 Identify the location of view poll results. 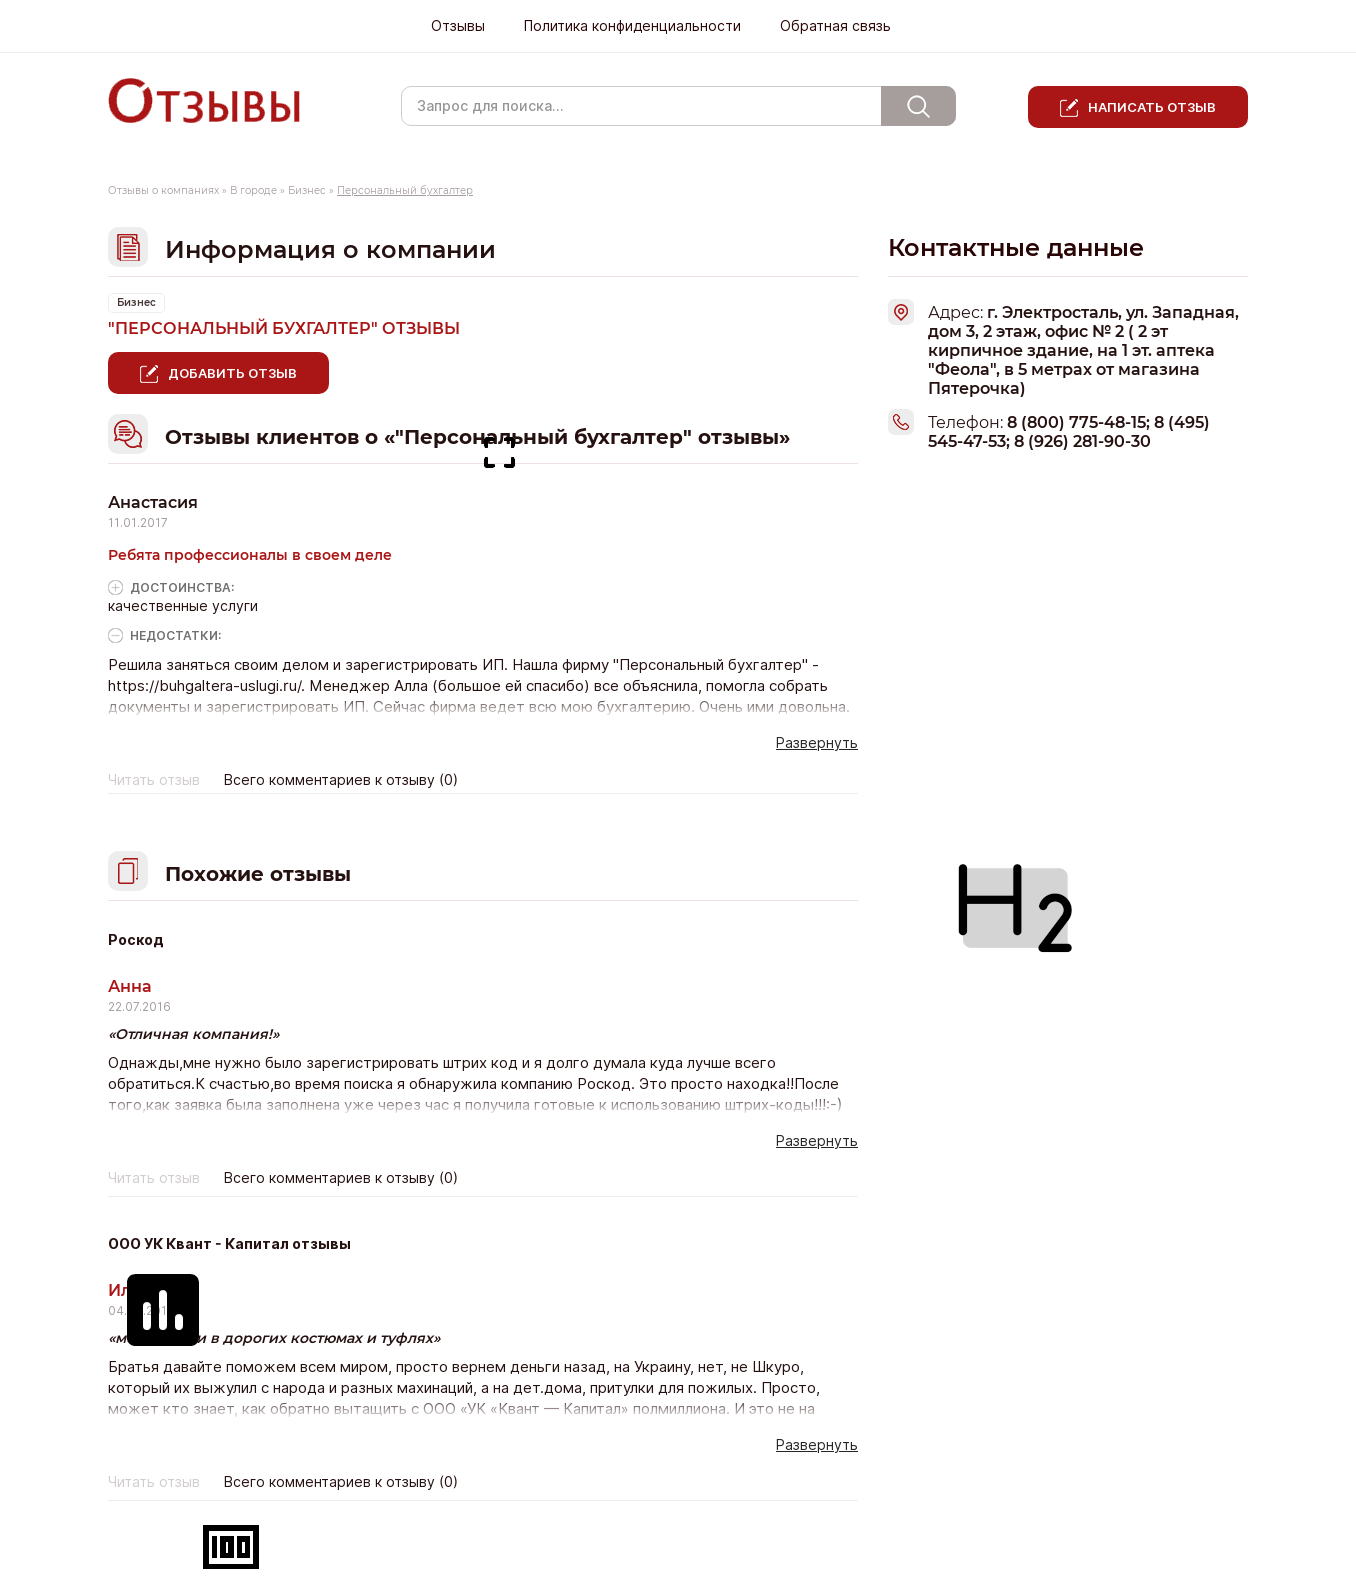
(163, 1310).